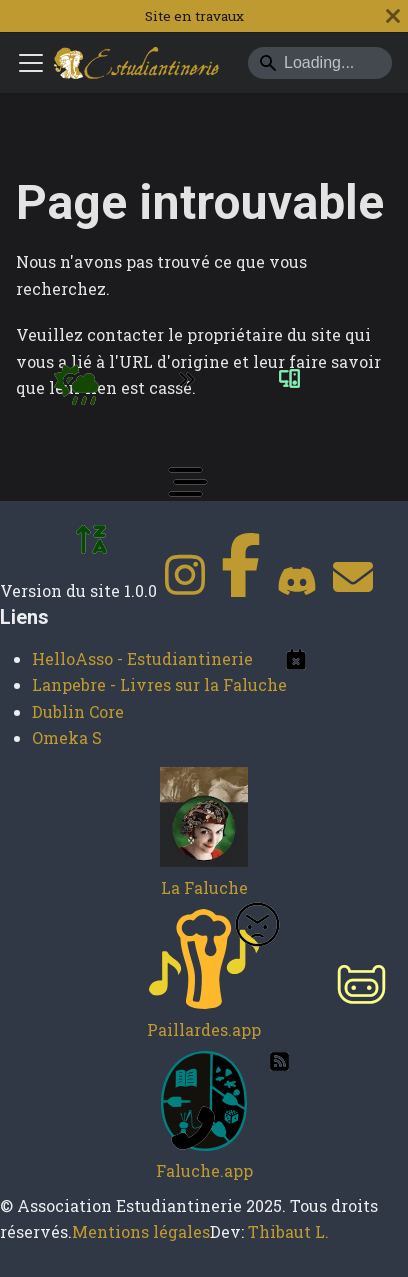 The height and width of the screenshot is (1277, 408). I want to click on make a phone call, so click(193, 1128).